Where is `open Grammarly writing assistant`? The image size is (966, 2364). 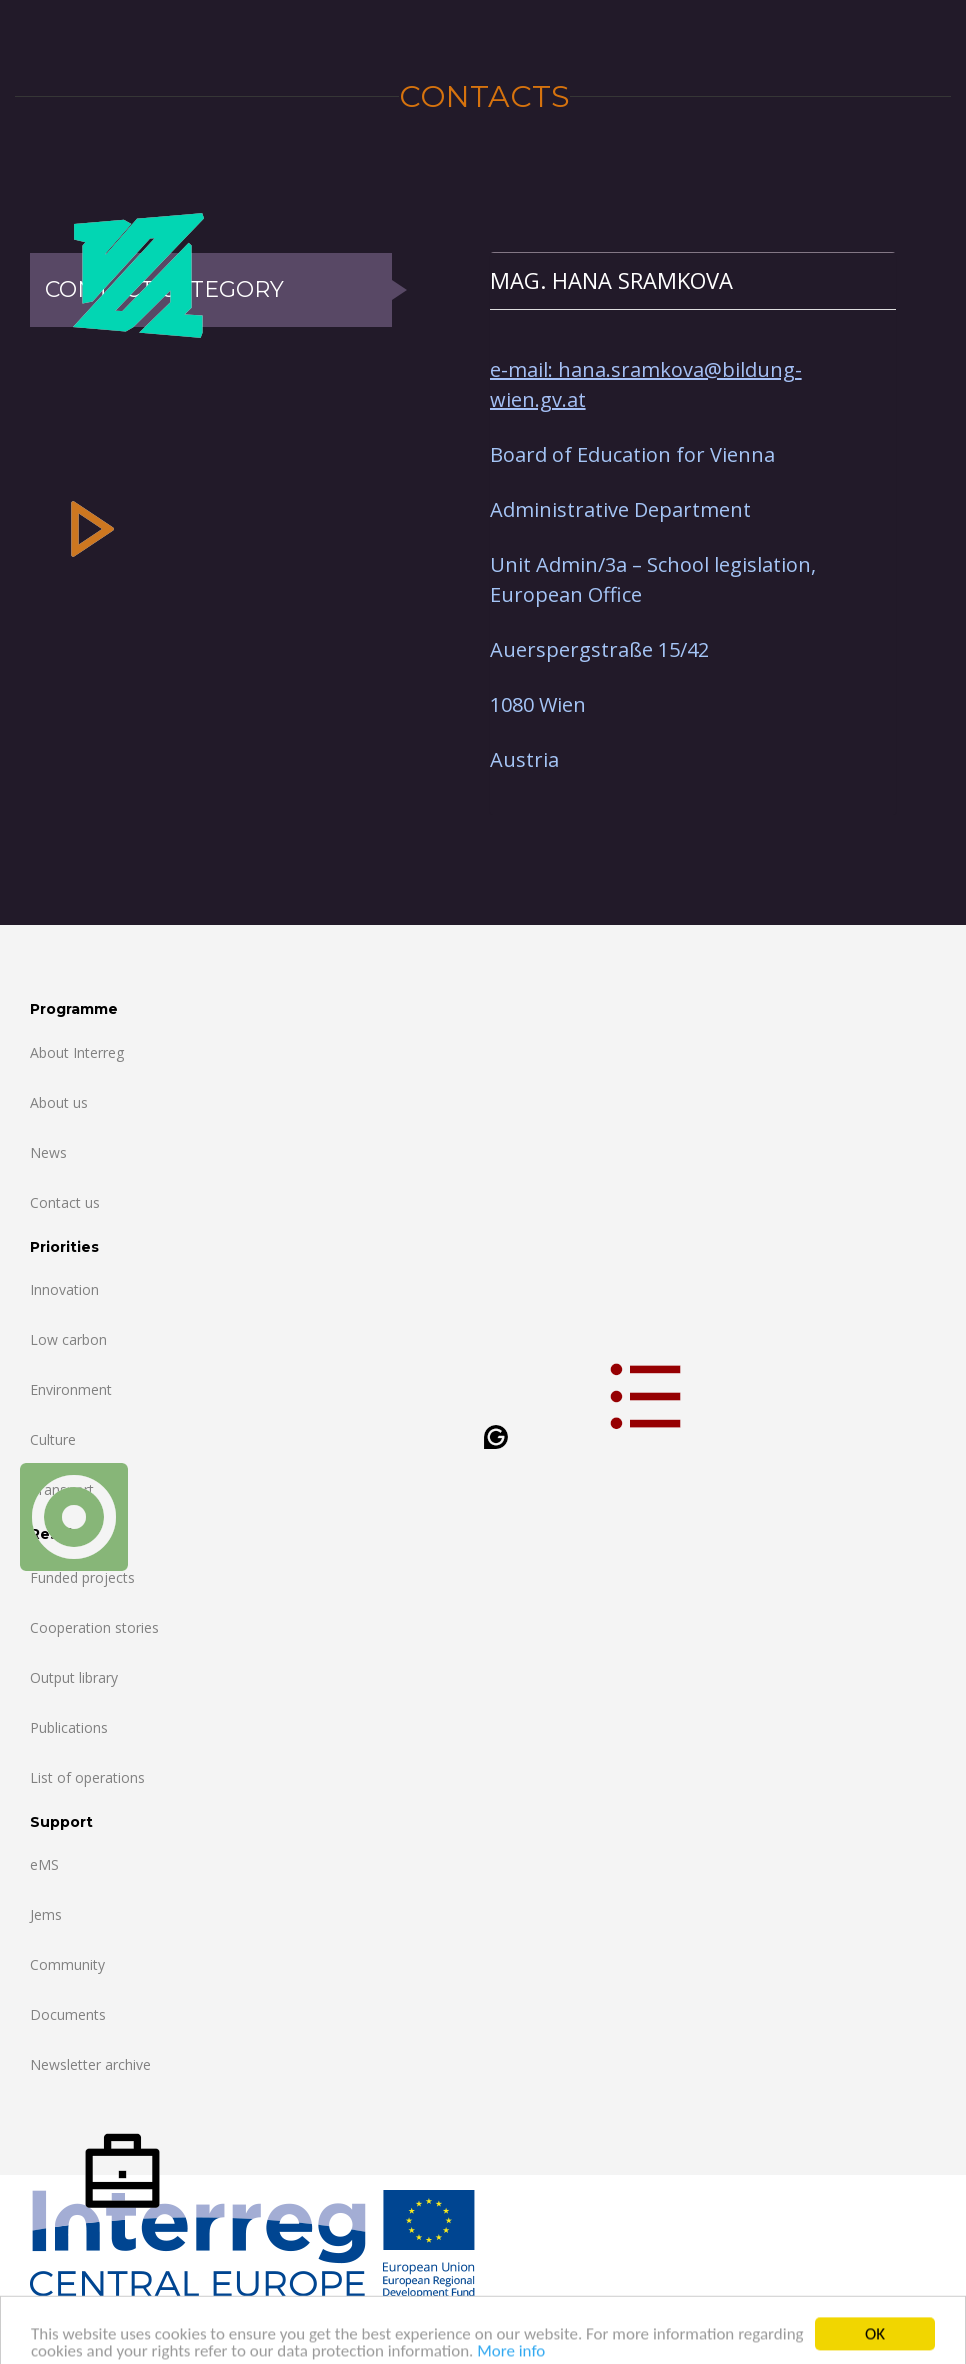
open Grammarly writing assistant is located at coordinates (496, 1437).